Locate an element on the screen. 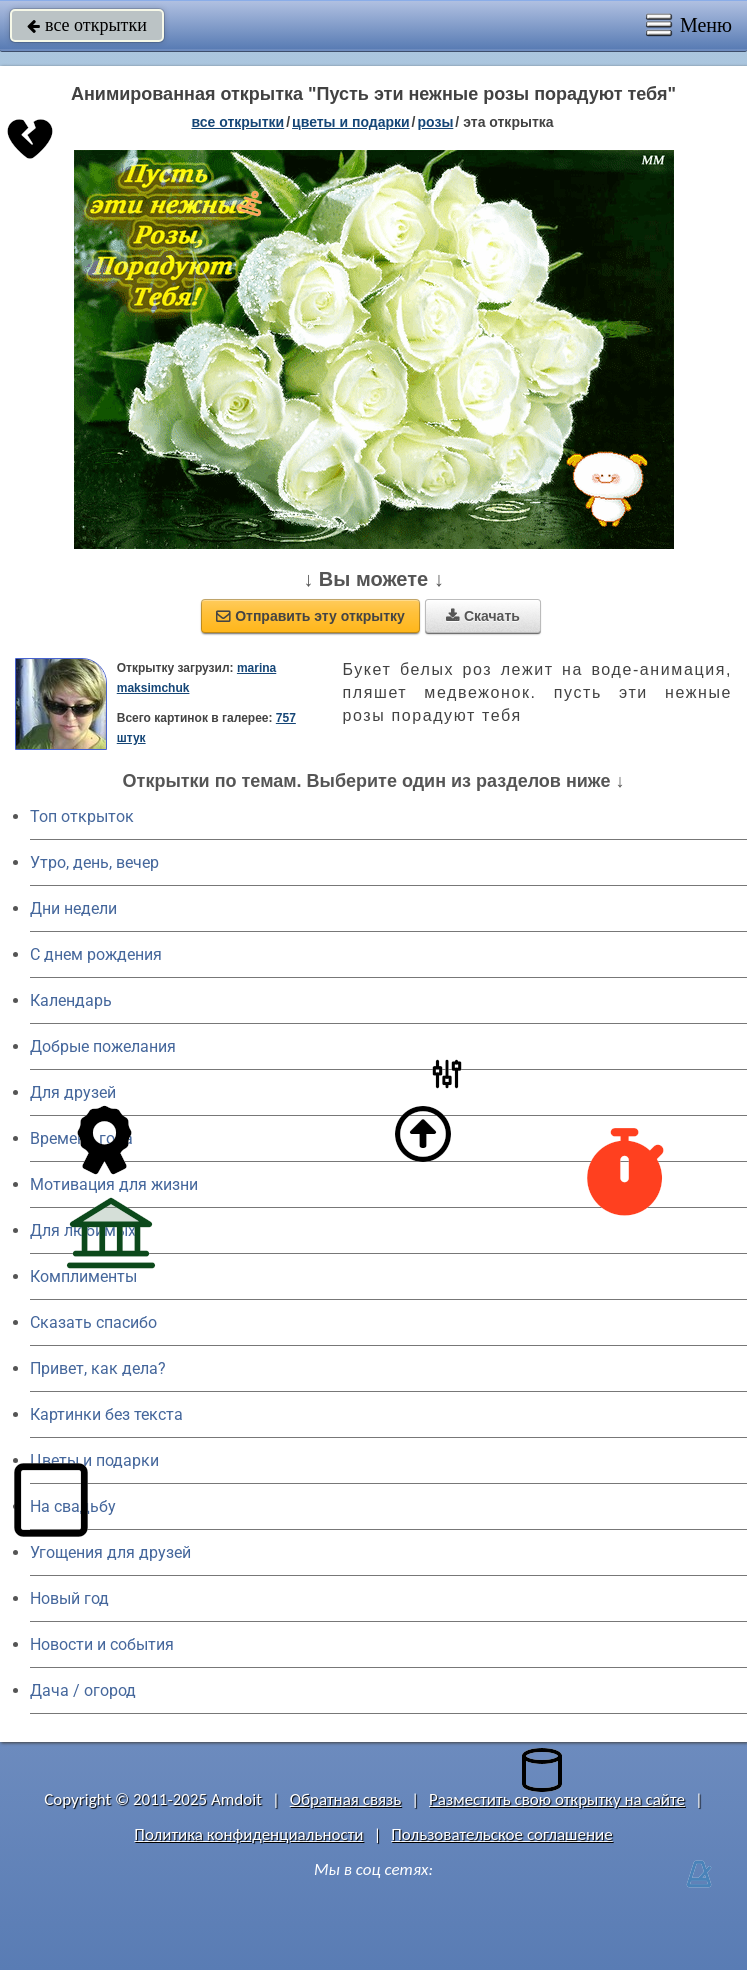  represents a database or data storage is located at coordinates (542, 1770).